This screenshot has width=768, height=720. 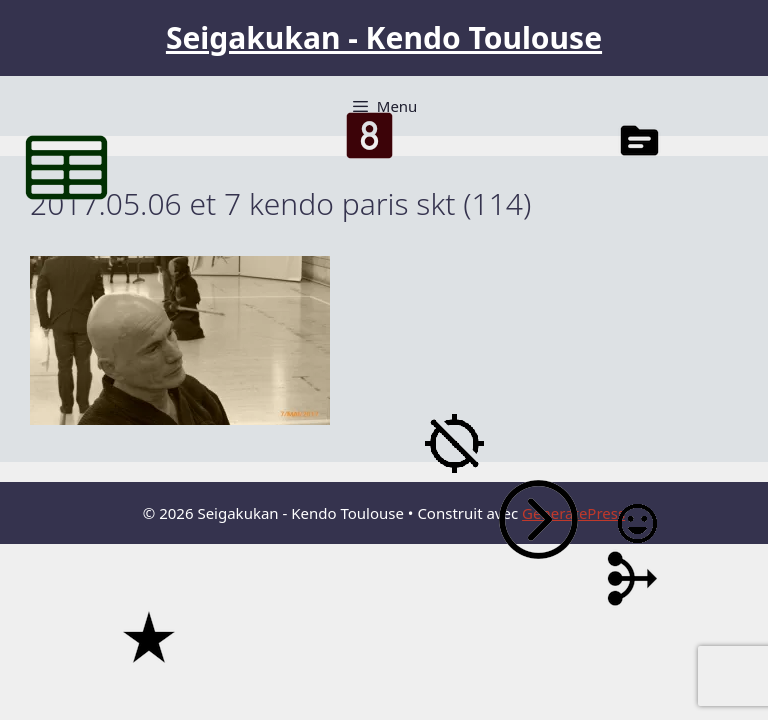 I want to click on navigate to the next item or screen, so click(x=538, y=519).